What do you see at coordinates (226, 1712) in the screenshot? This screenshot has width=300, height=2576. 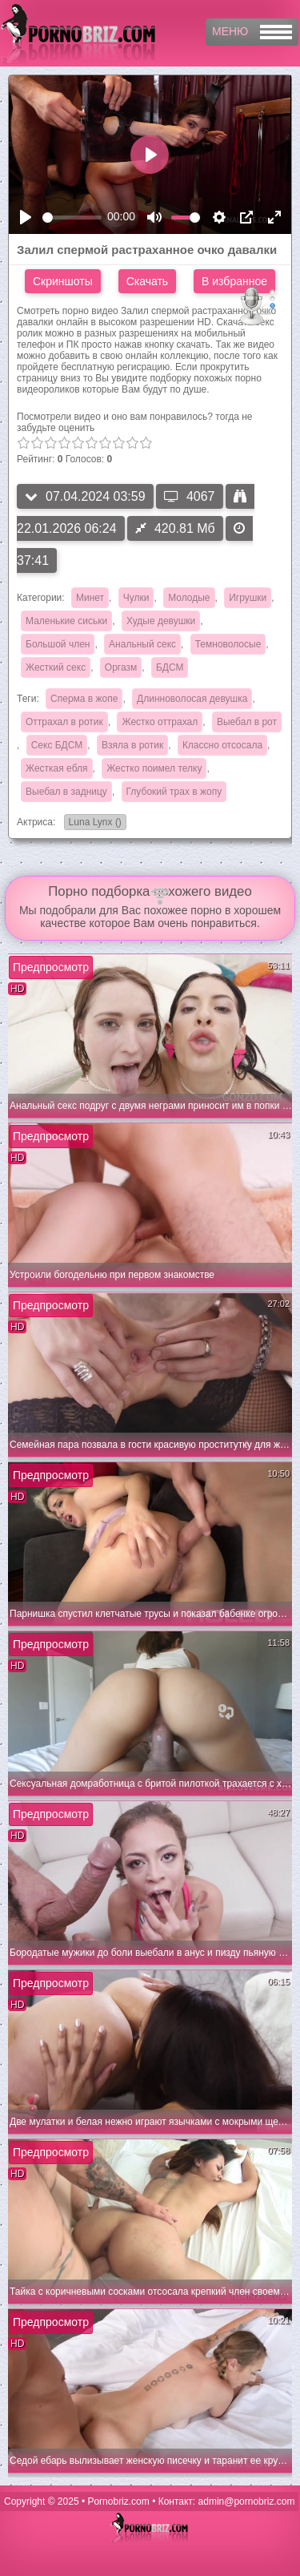 I see `repeat current song in playlist` at bounding box center [226, 1712].